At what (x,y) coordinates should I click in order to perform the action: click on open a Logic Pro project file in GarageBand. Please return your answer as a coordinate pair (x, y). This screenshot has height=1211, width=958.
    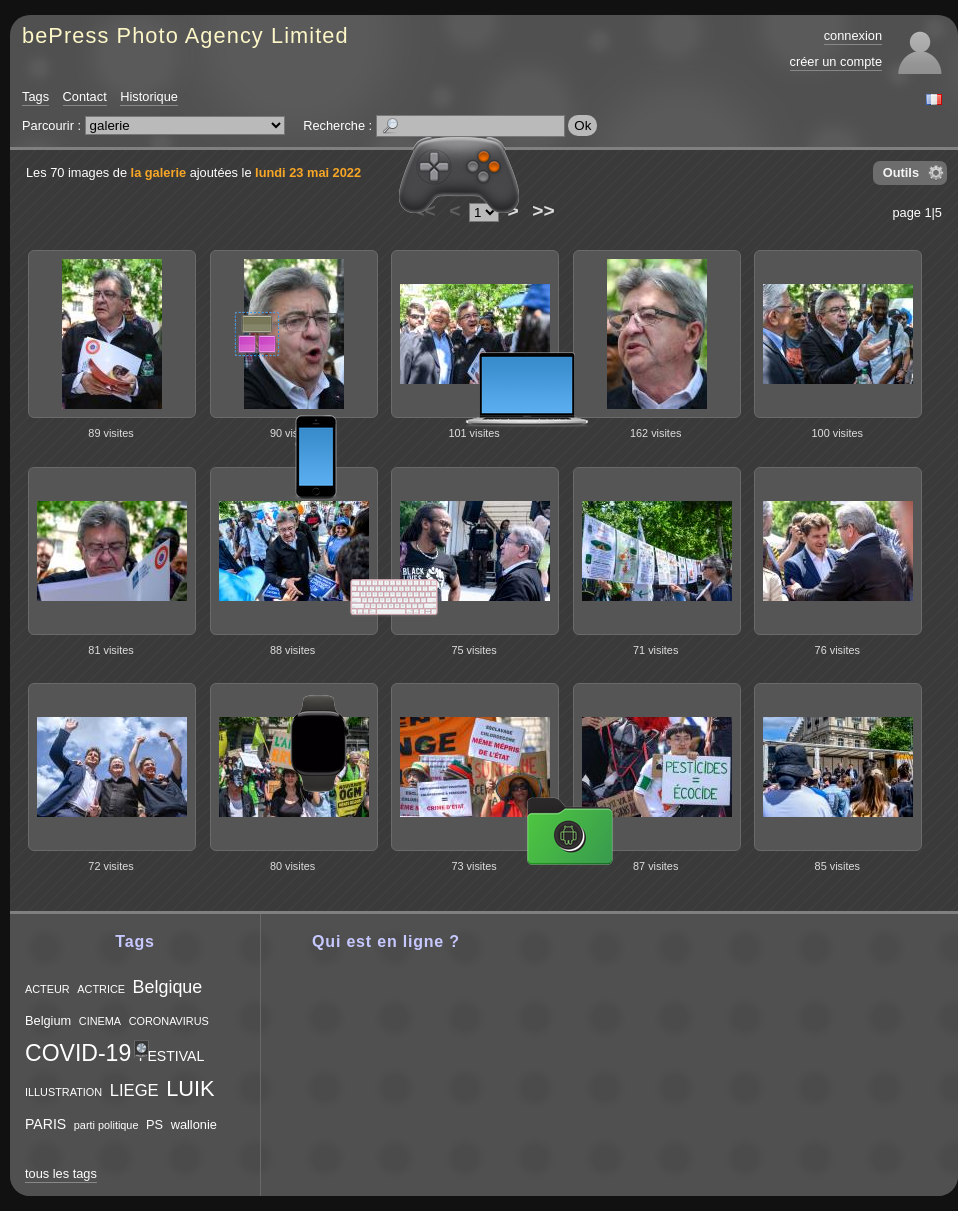
    Looking at the image, I should click on (141, 1049).